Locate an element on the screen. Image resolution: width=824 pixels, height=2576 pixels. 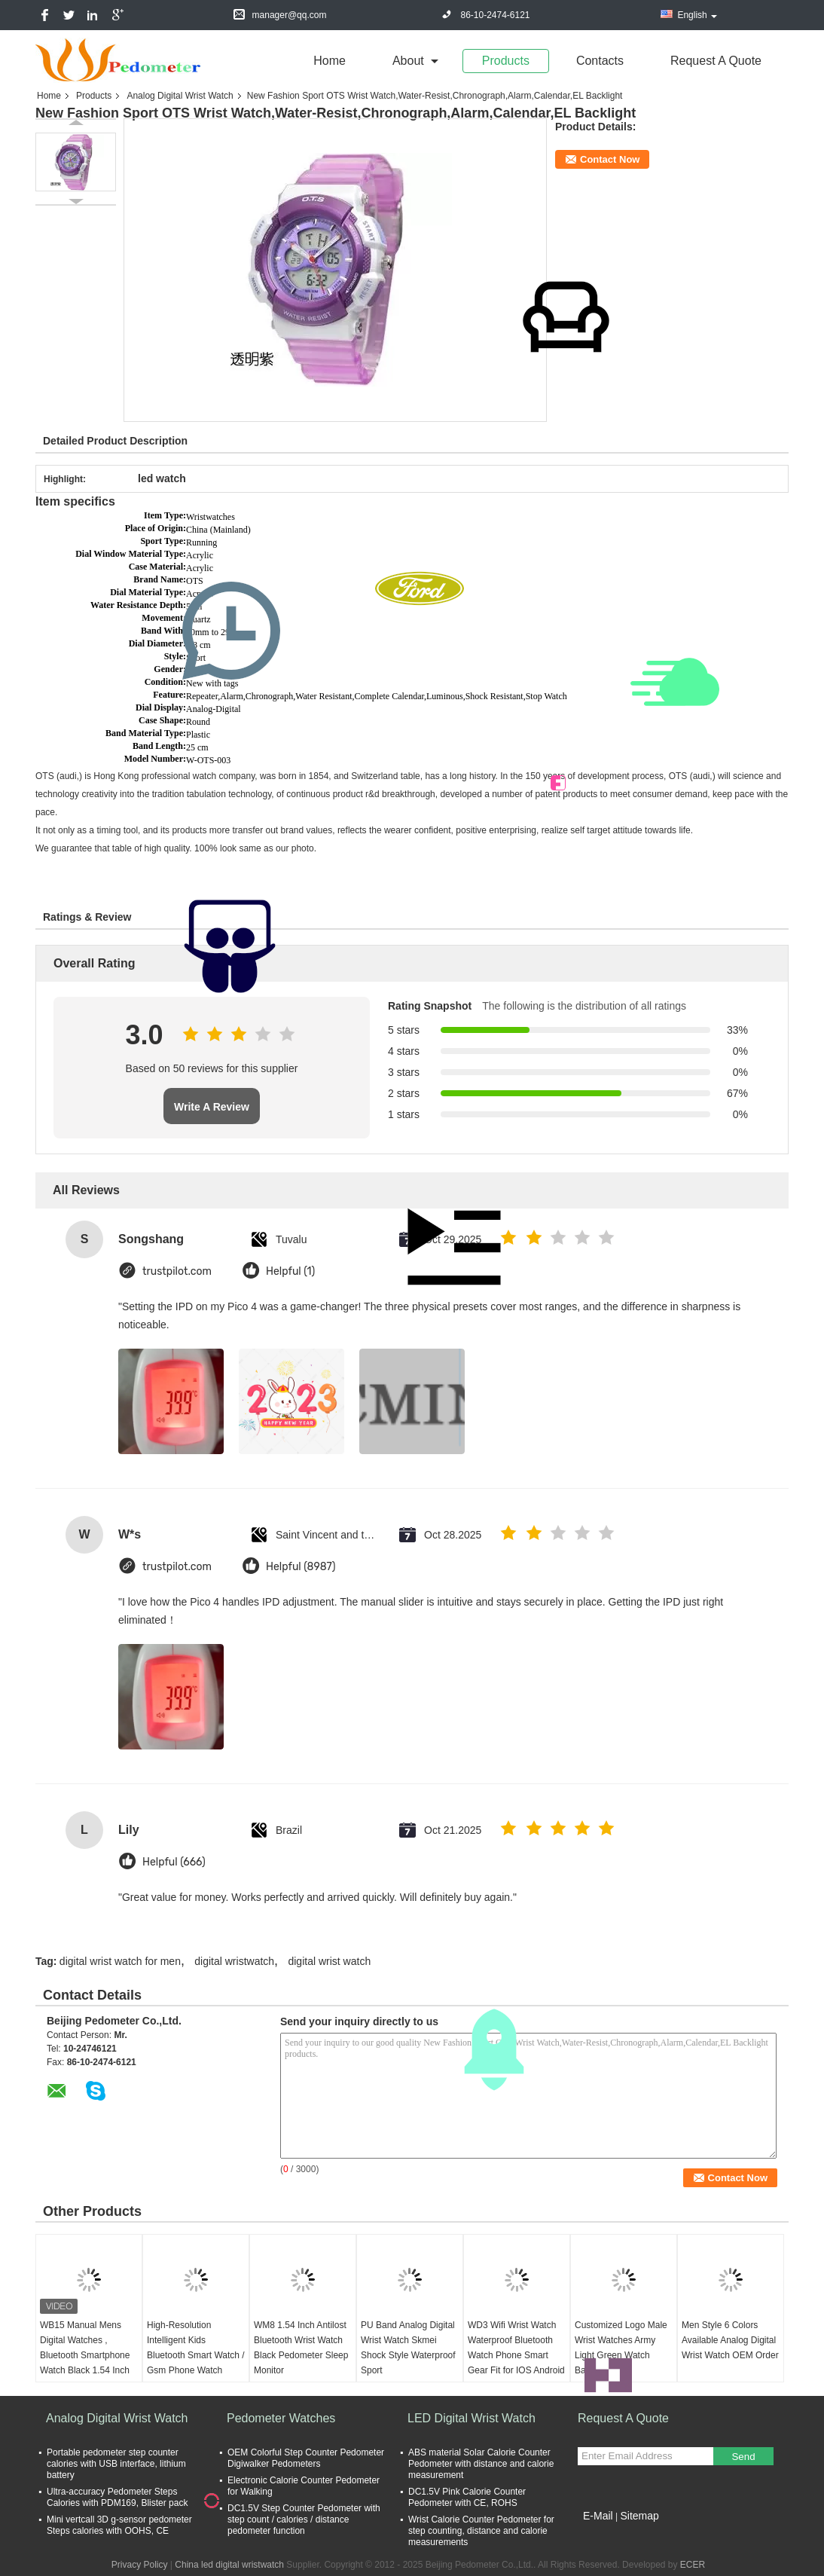
Ford brand or dealership app is located at coordinates (420, 588).